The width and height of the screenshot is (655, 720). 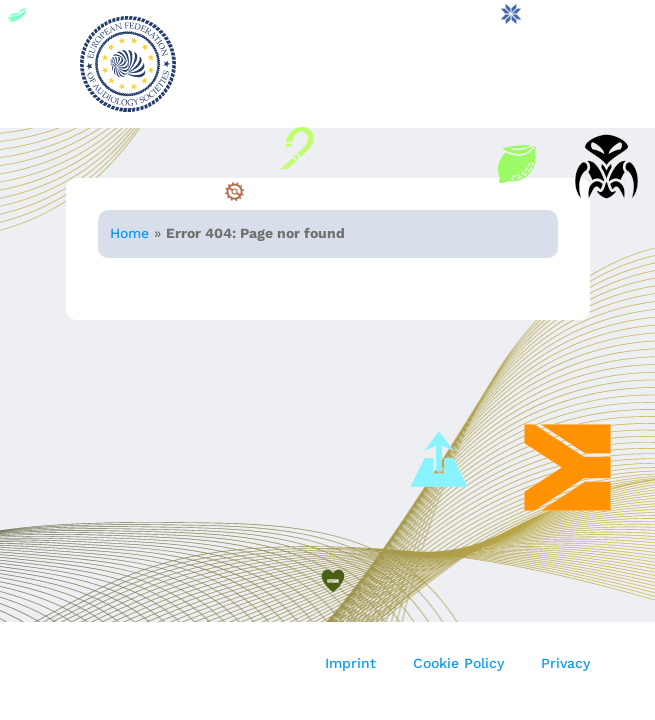 I want to click on play a card from your hand, so click(x=439, y=458).